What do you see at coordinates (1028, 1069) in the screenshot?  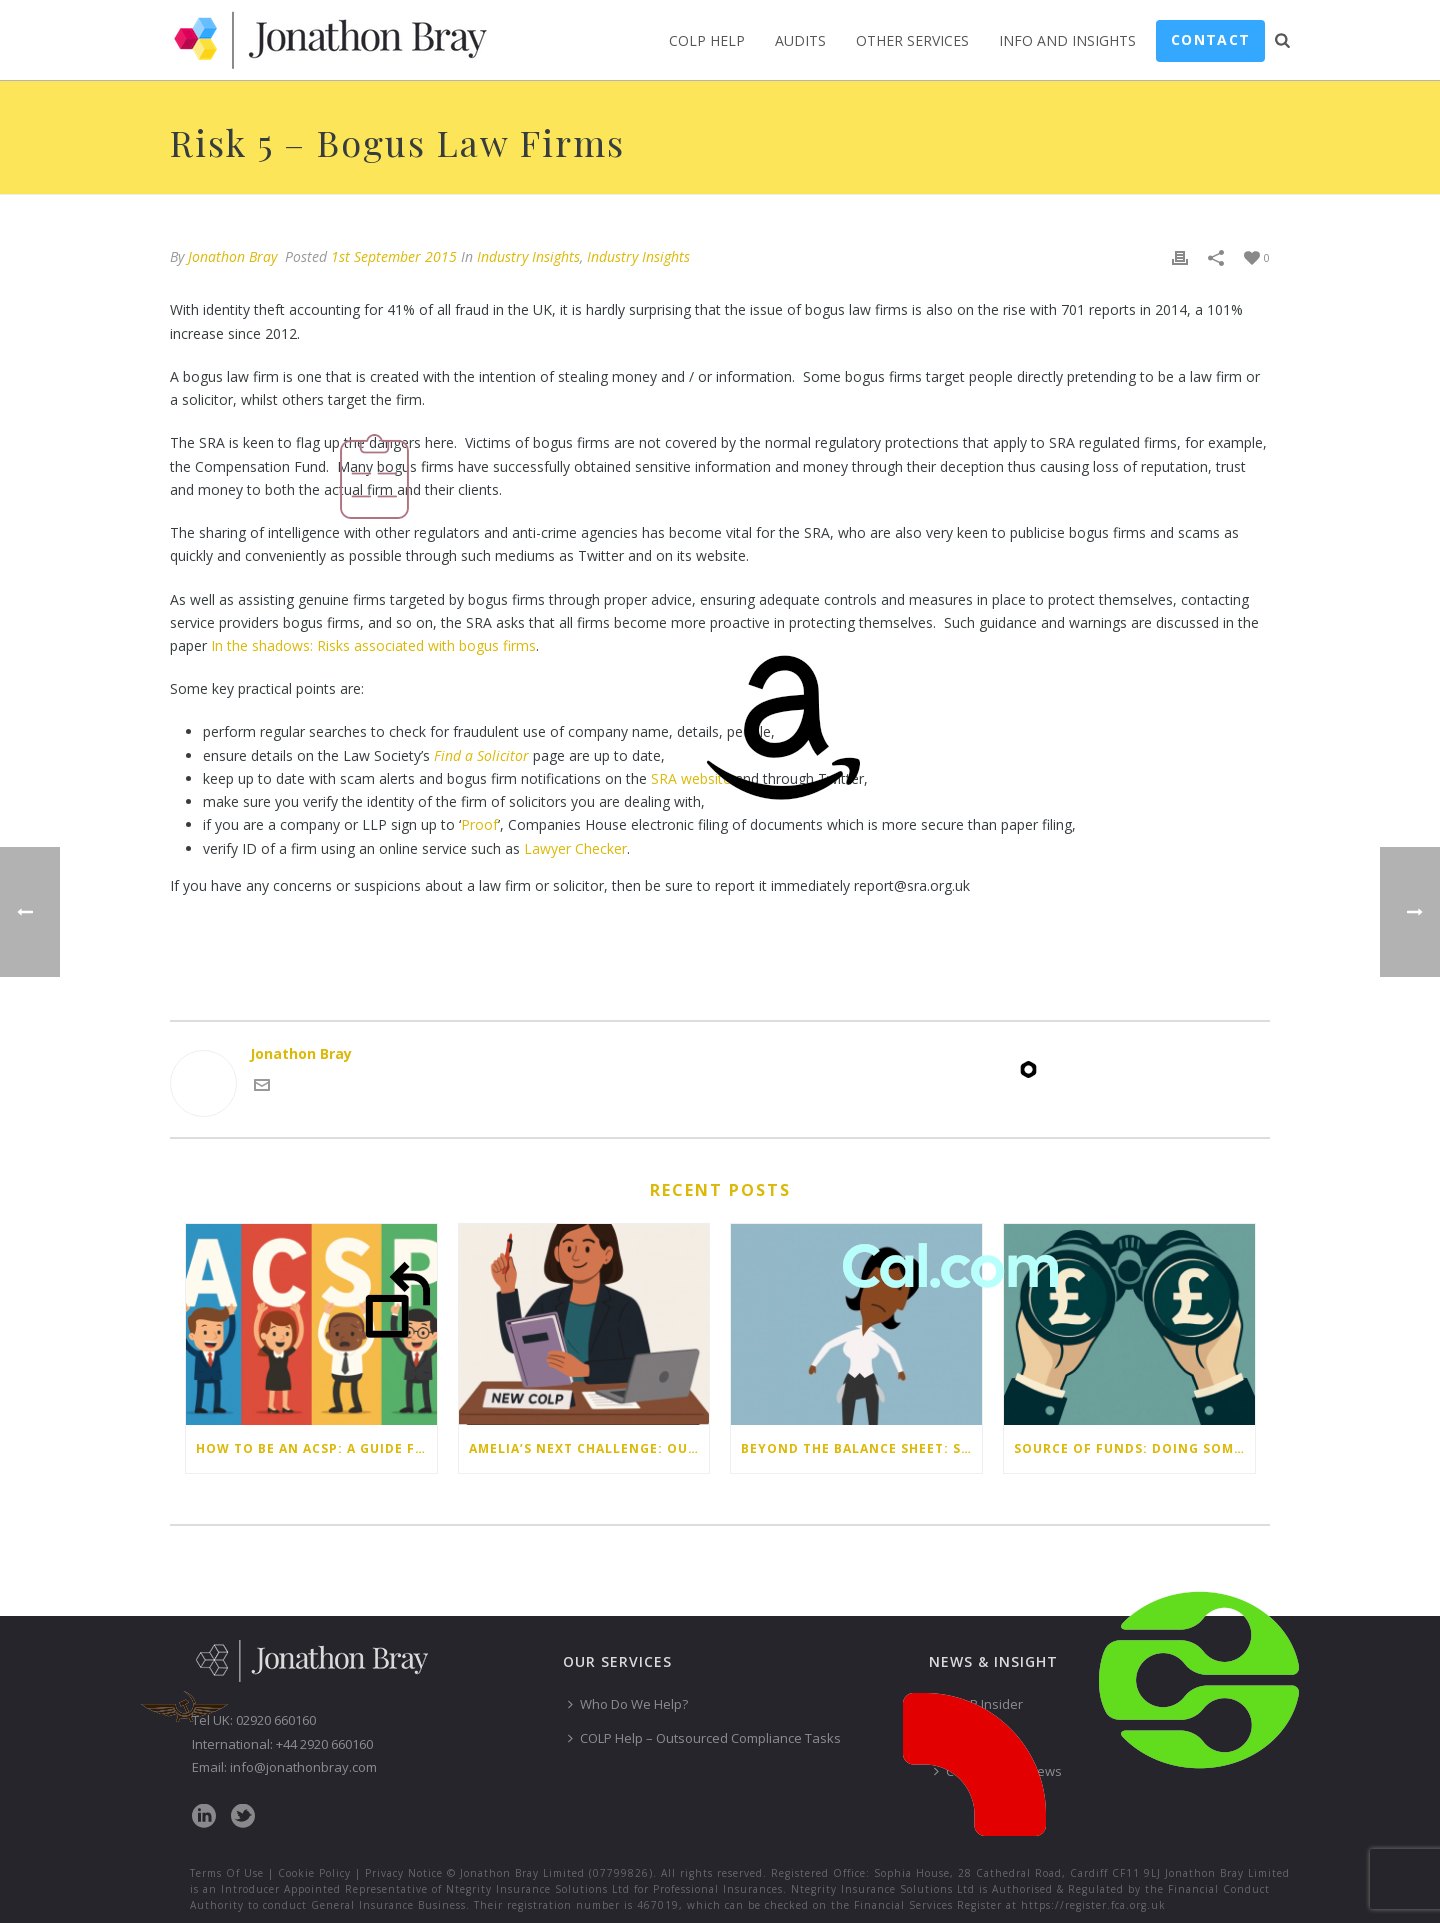 I see `open medusa commerce dashboard` at bounding box center [1028, 1069].